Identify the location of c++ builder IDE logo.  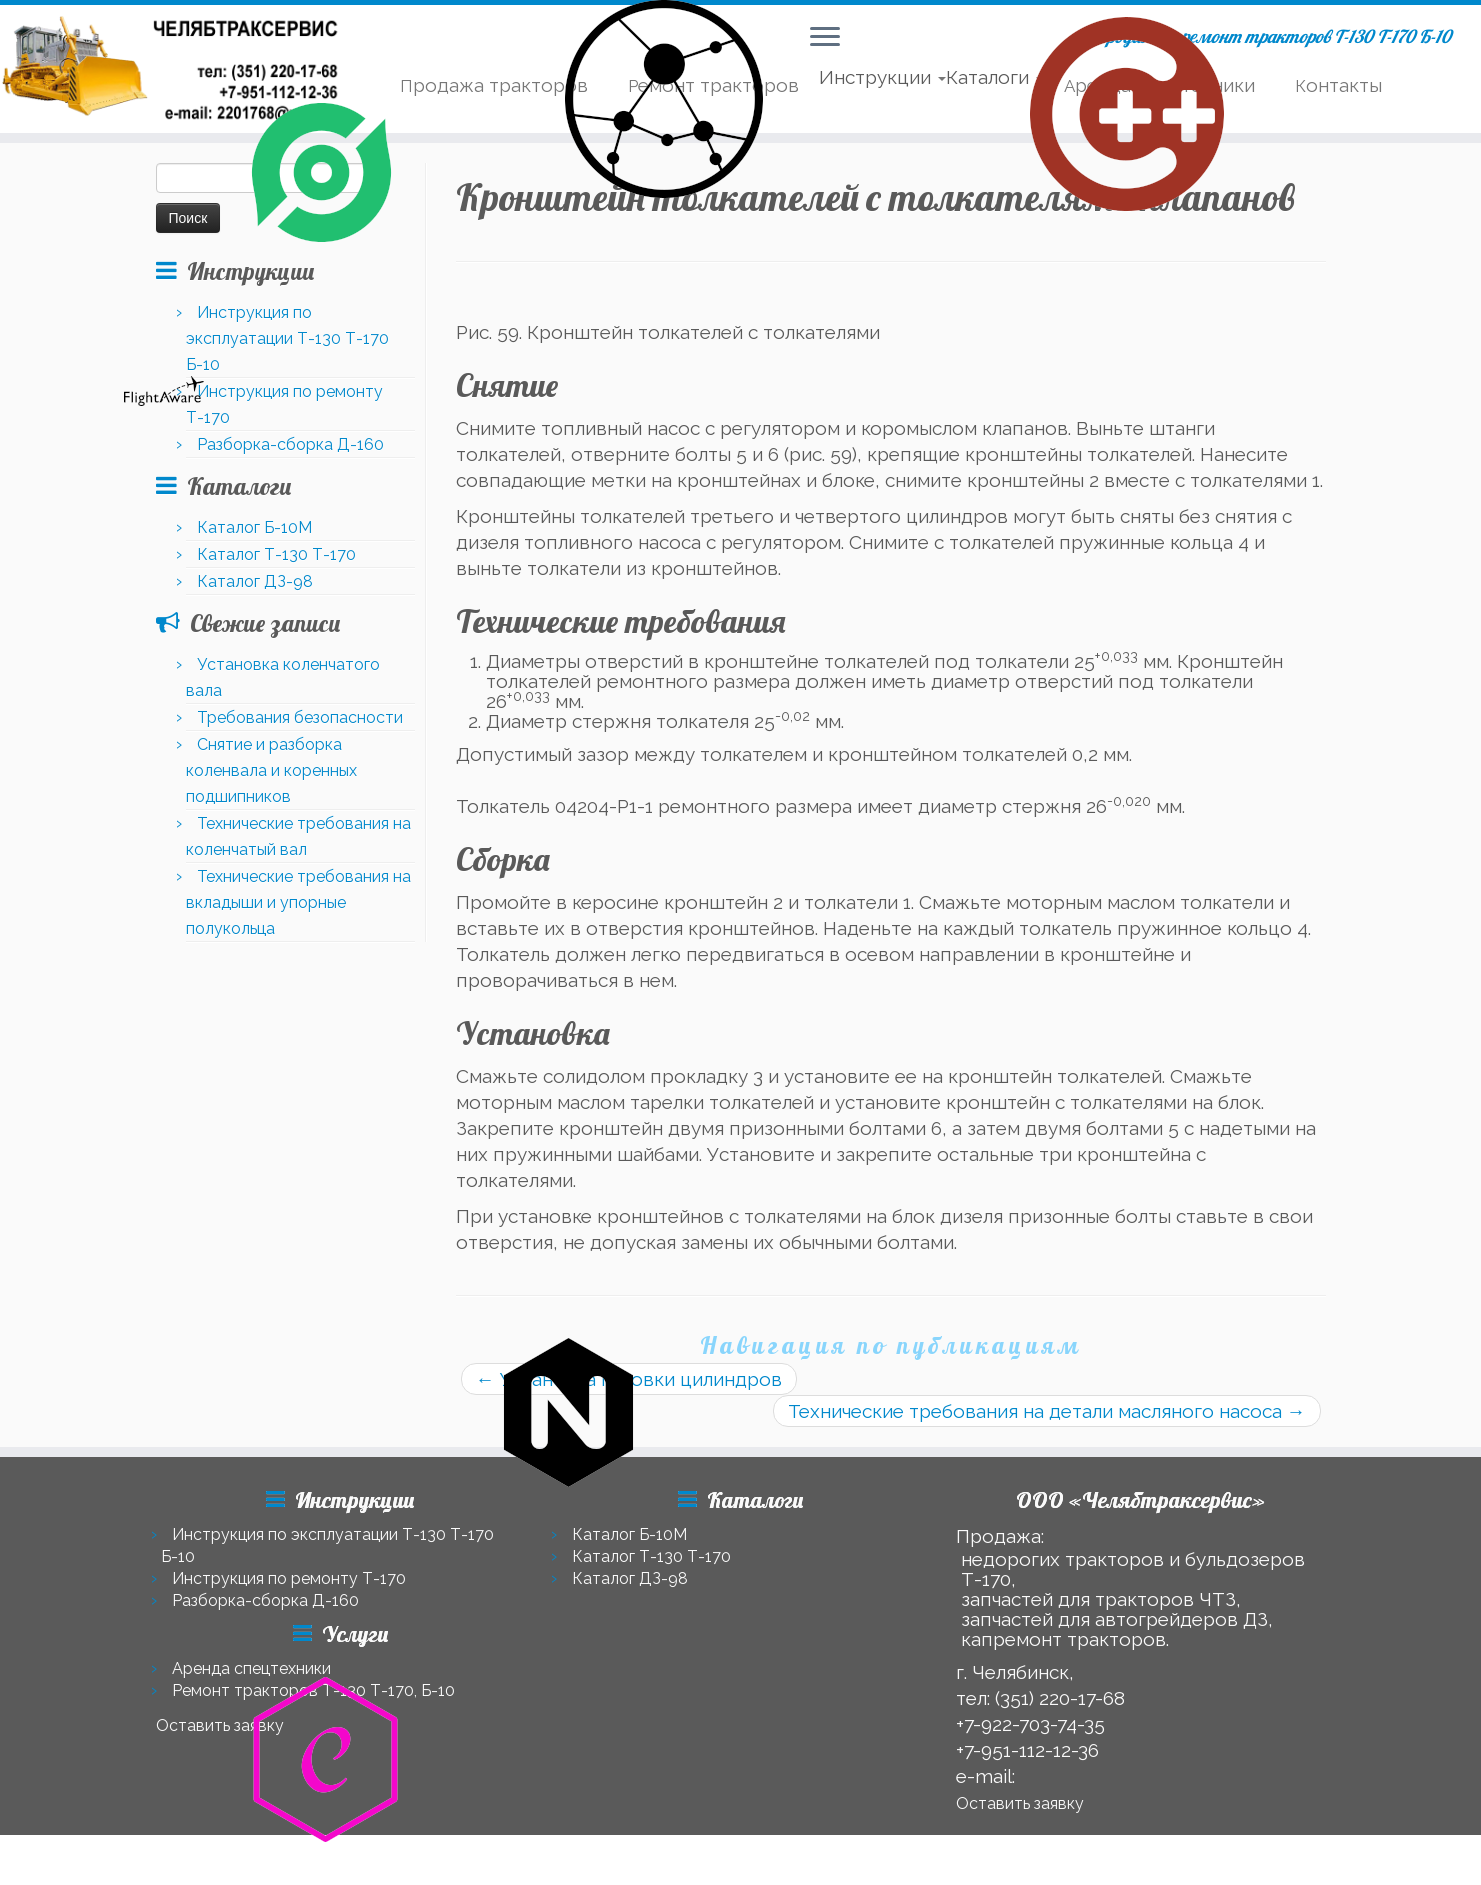
(1127, 114).